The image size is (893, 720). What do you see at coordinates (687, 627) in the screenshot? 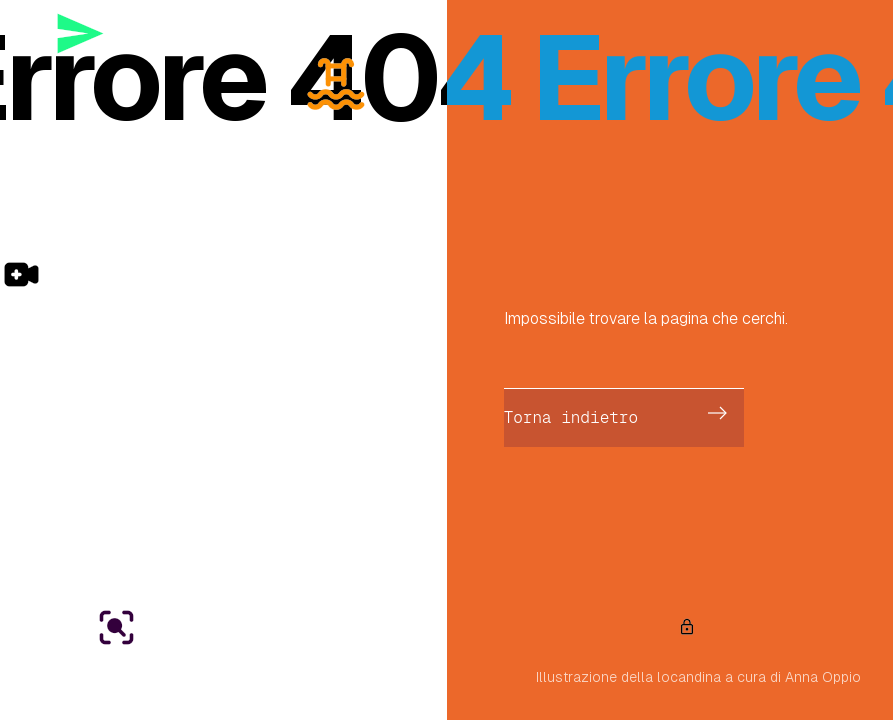
I see `lock or secure this item` at bounding box center [687, 627].